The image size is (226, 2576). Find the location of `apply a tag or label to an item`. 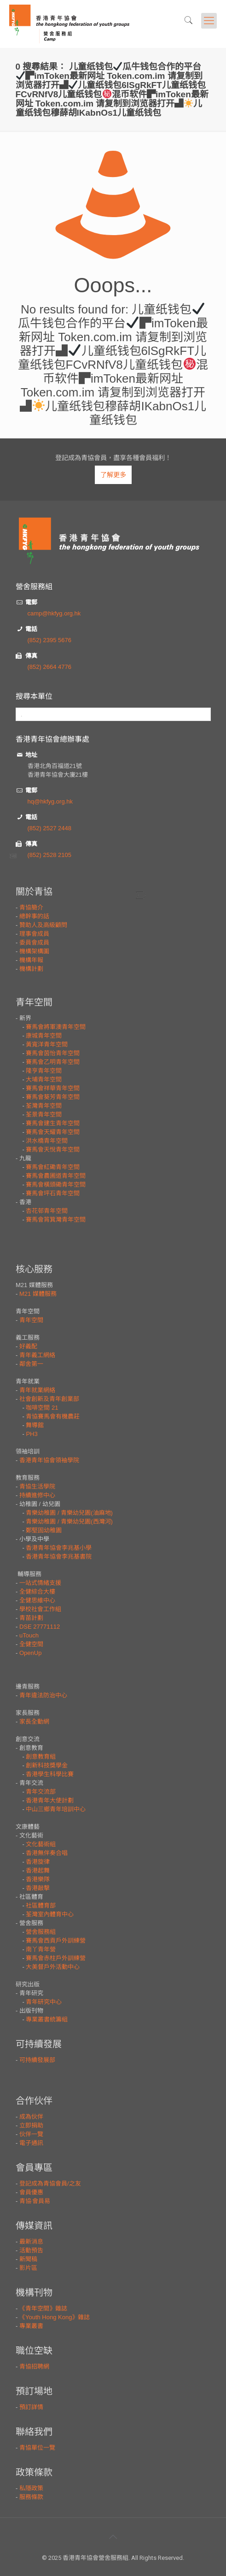

apply a tag or label to an item is located at coordinates (140, 895).